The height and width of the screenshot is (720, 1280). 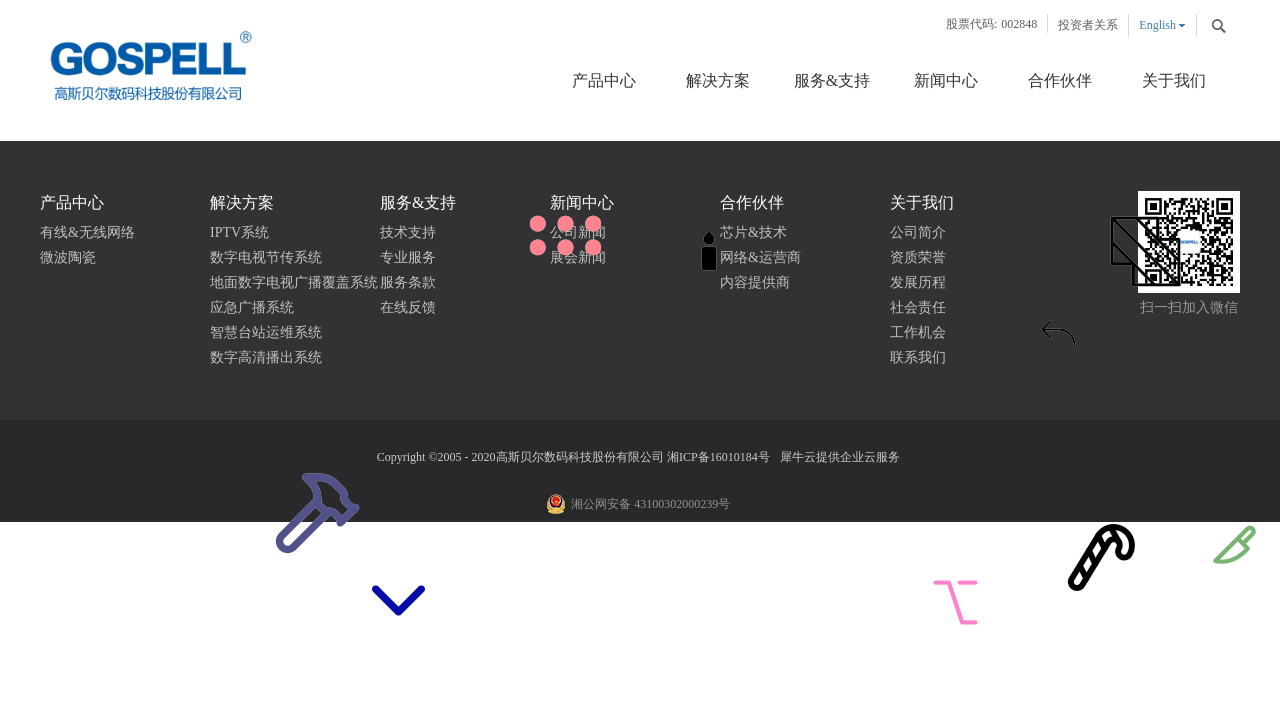 What do you see at coordinates (398, 600) in the screenshot?
I see `expand a dropdown menu or section` at bounding box center [398, 600].